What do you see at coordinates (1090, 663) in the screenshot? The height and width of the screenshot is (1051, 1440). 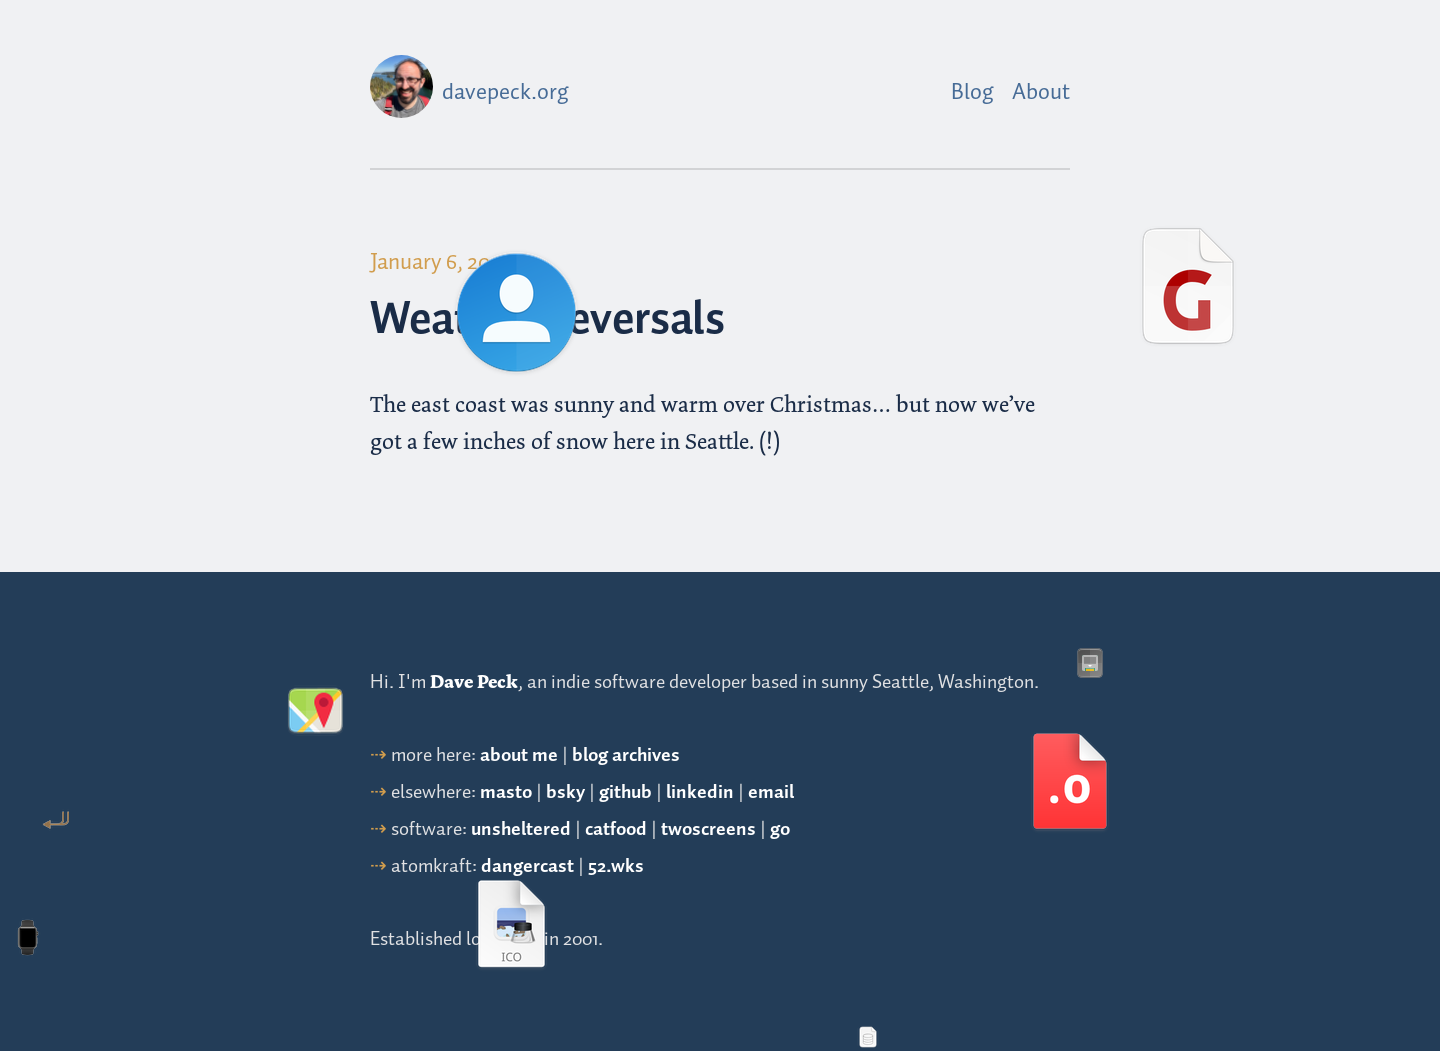 I see `sega master system ROM file` at bounding box center [1090, 663].